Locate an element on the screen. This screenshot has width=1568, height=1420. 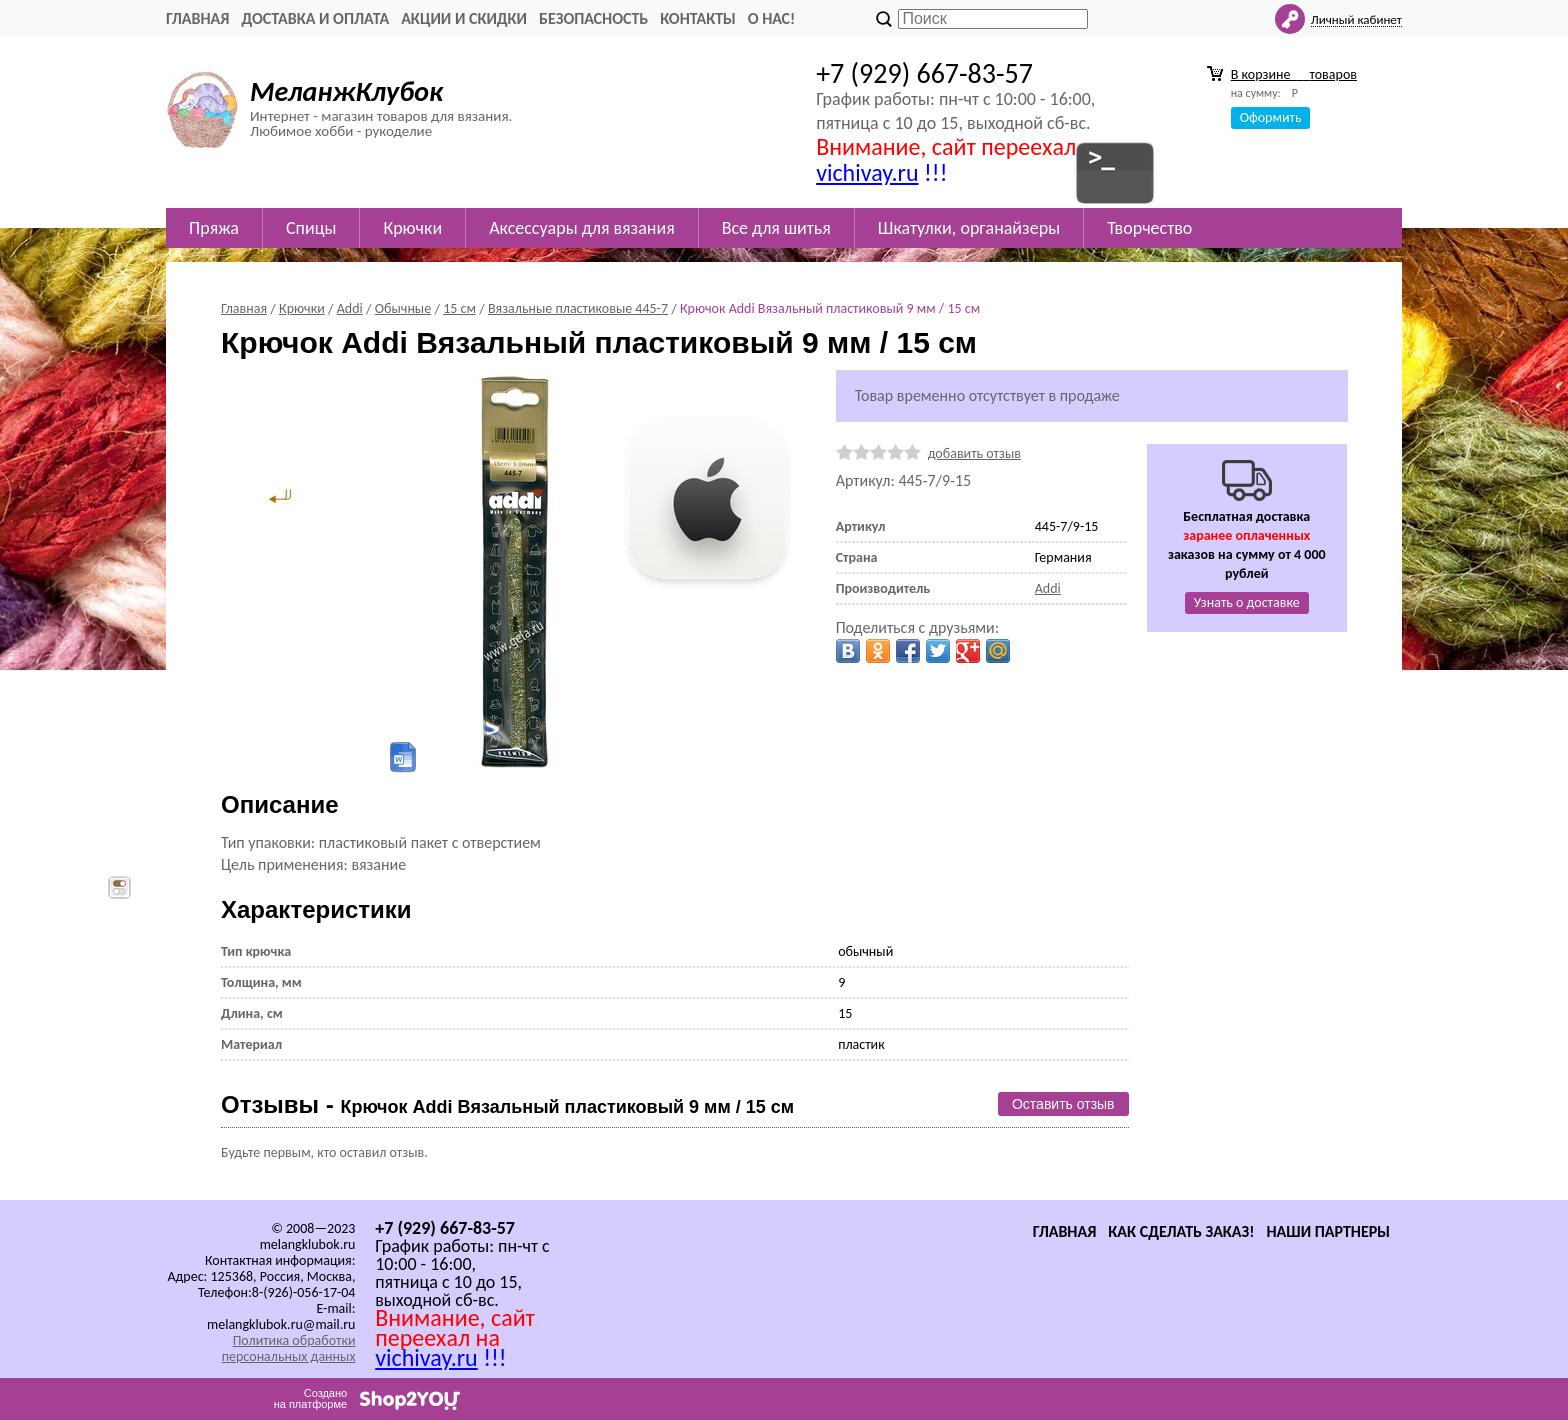
open gnome tweaks to customize system settings is located at coordinates (119, 887).